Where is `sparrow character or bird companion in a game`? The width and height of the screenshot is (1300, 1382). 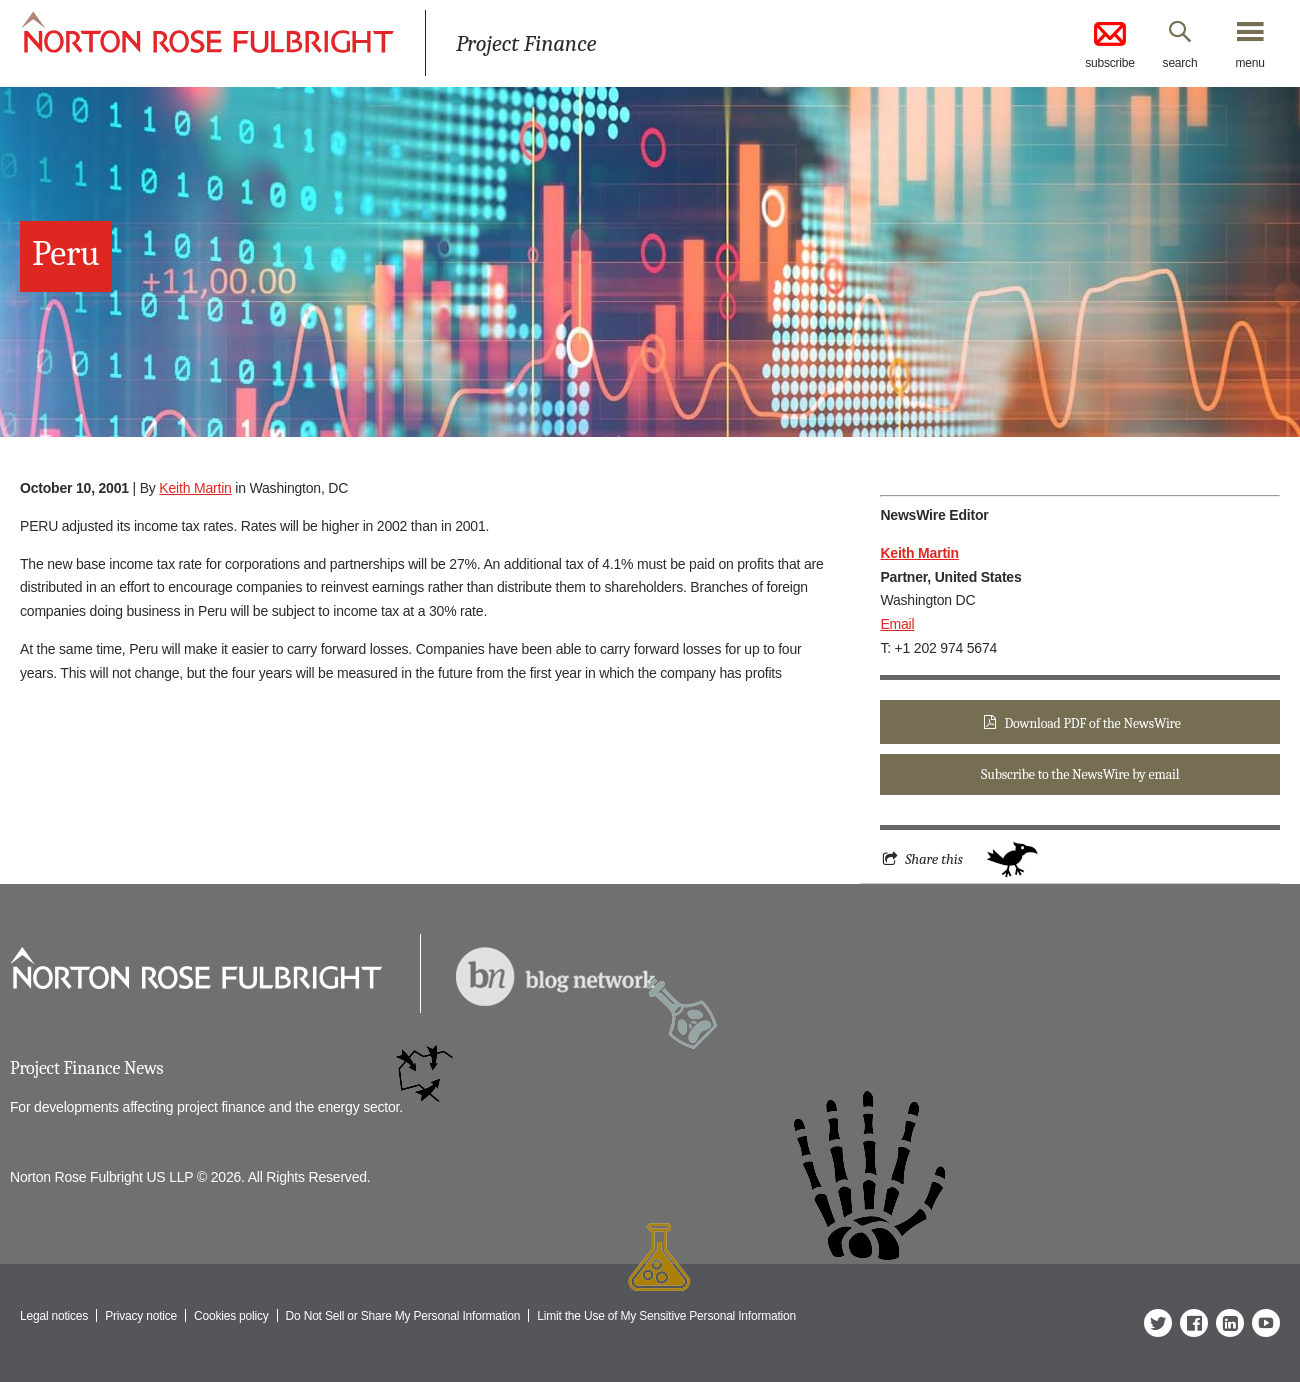
sparrow character or bird companion in a game is located at coordinates (1011, 858).